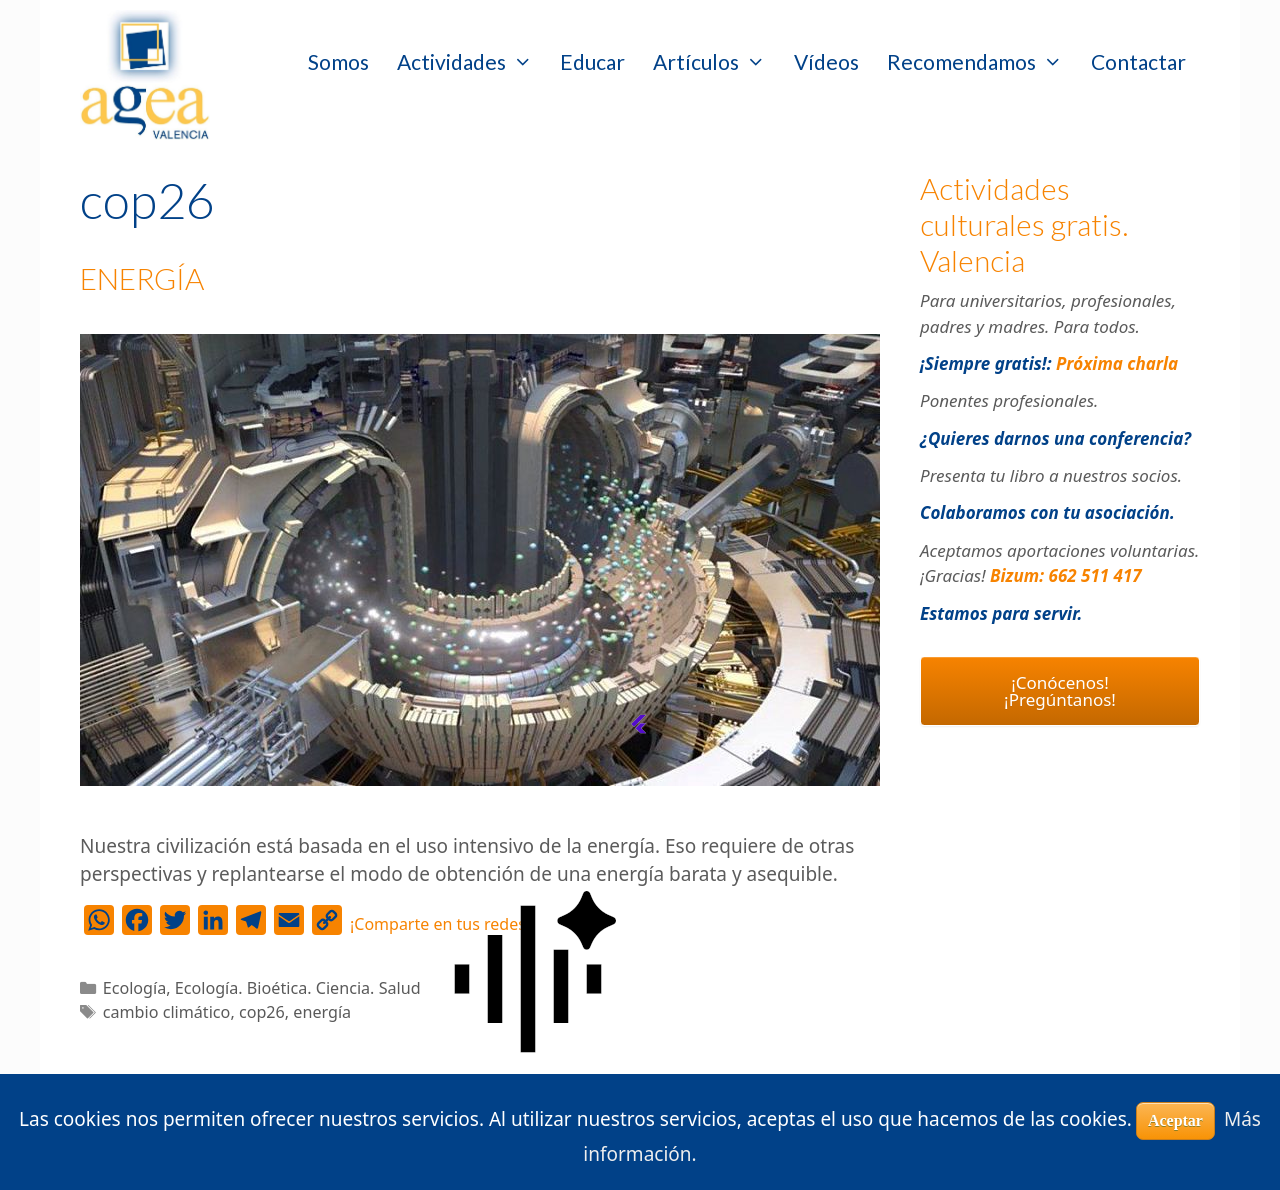  Describe the element at coordinates (639, 724) in the screenshot. I see `Flutter framework logo` at that location.